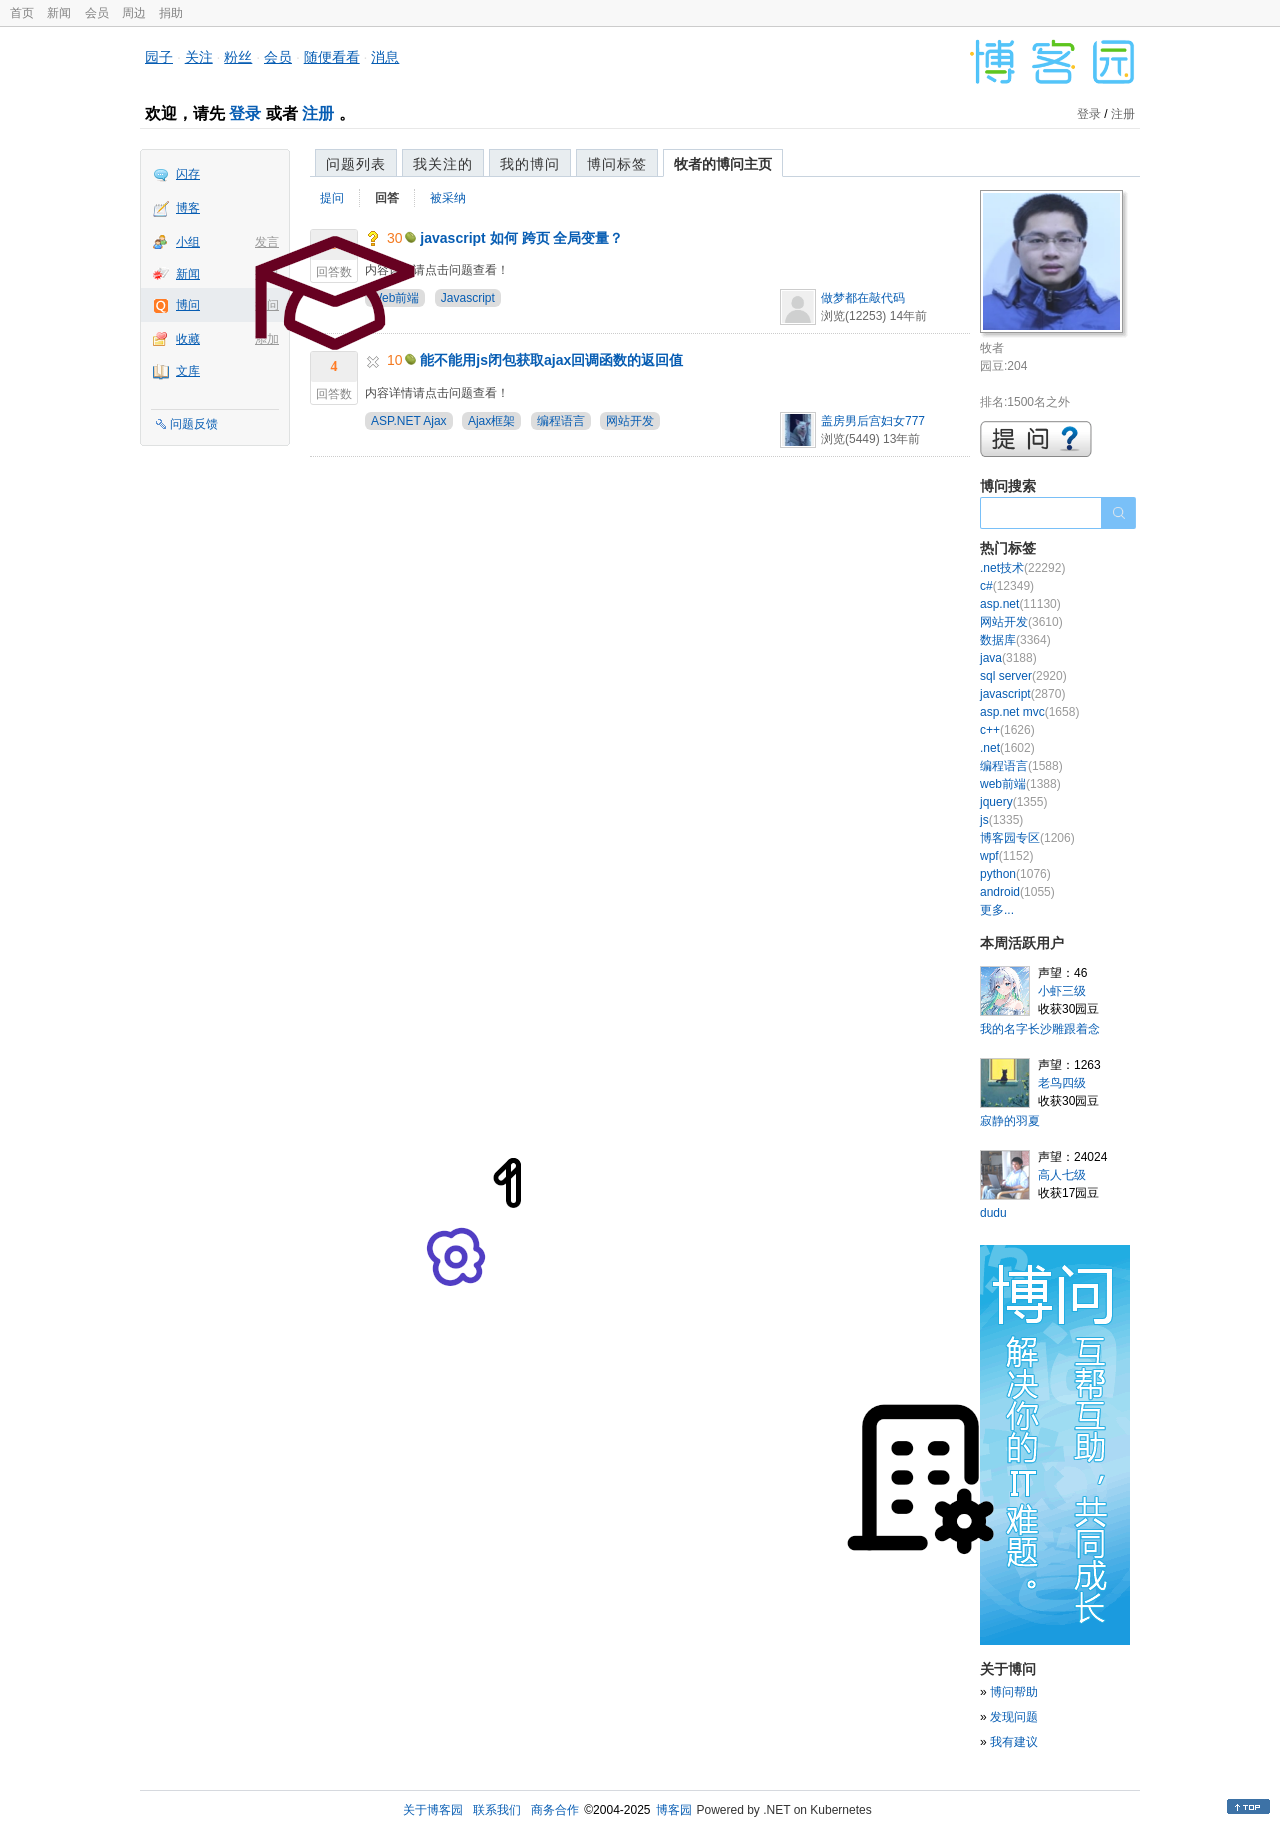 The width and height of the screenshot is (1280, 1829). Describe the element at coordinates (511, 1183) in the screenshot. I see `access google one subscription settings` at that location.